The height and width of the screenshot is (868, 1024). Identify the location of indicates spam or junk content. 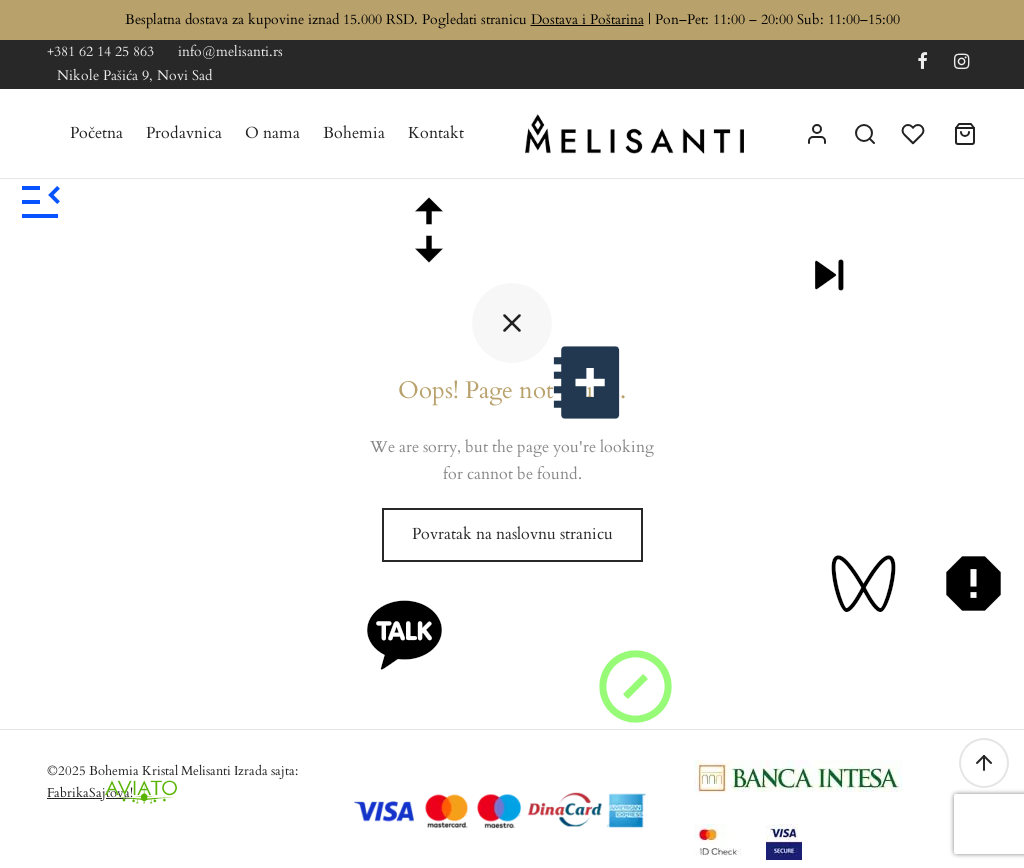
(973, 583).